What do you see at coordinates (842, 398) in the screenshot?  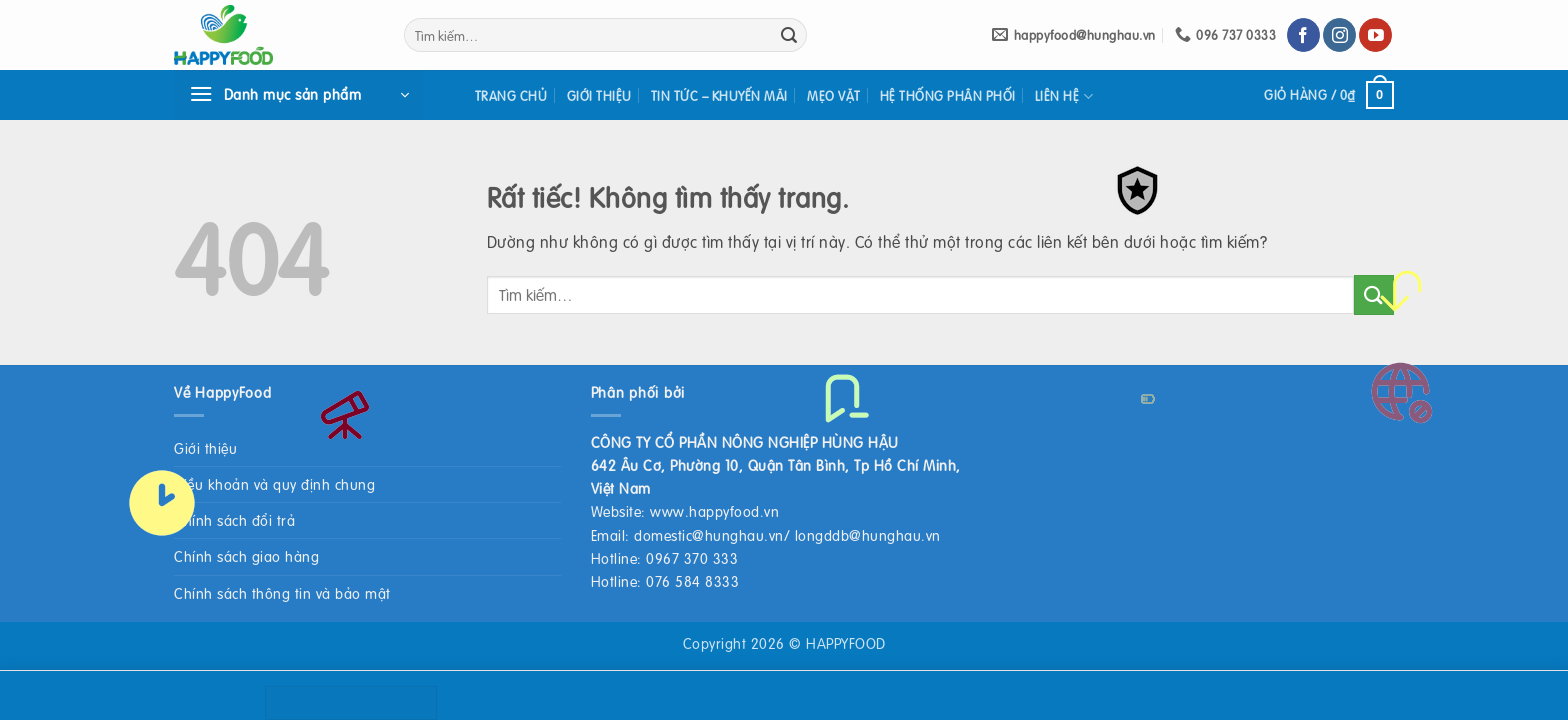 I see `remove item from bookmarks` at bounding box center [842, 398].